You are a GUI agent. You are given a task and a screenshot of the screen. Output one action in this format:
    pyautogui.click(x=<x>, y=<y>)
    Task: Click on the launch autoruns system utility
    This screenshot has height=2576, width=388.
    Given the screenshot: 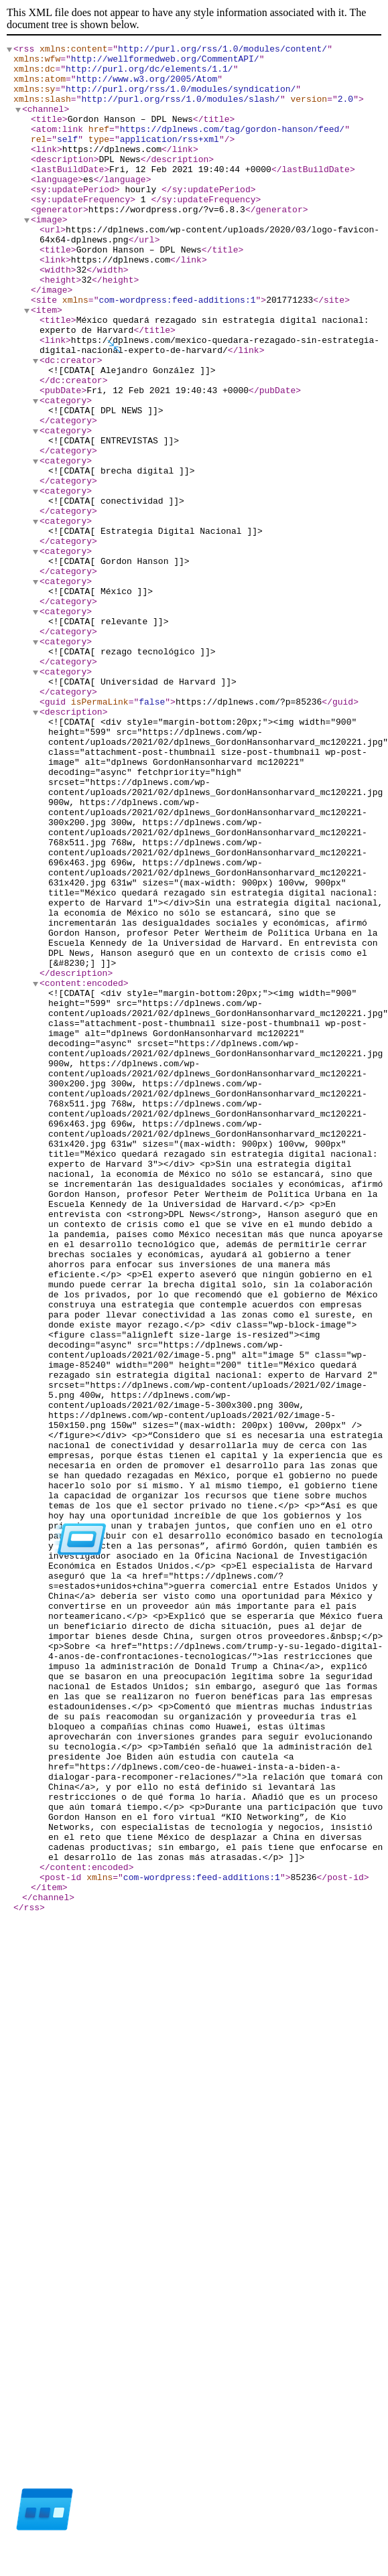 What is the action you would take?
    pyautogui.click(x=44, y=2509)
    